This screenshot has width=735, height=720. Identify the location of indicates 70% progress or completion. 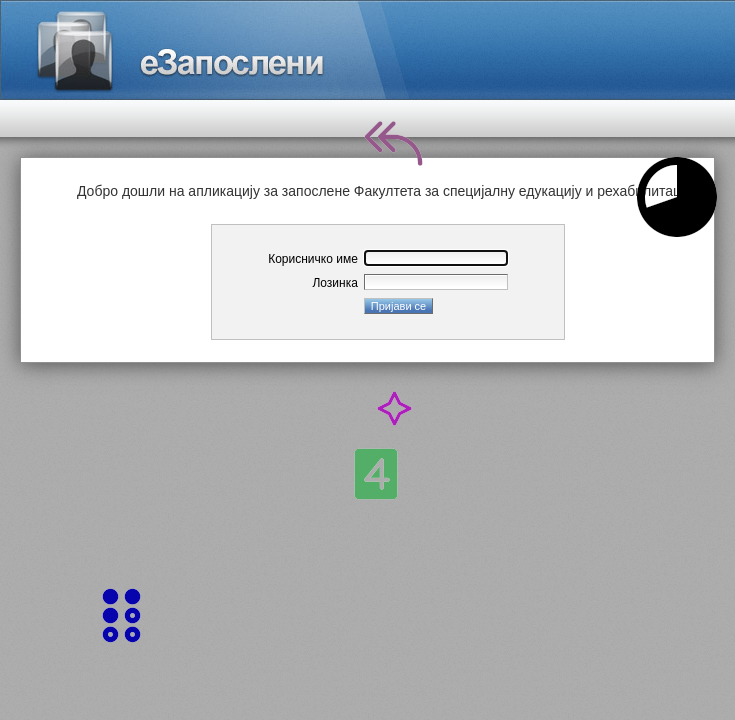
(677, 197).